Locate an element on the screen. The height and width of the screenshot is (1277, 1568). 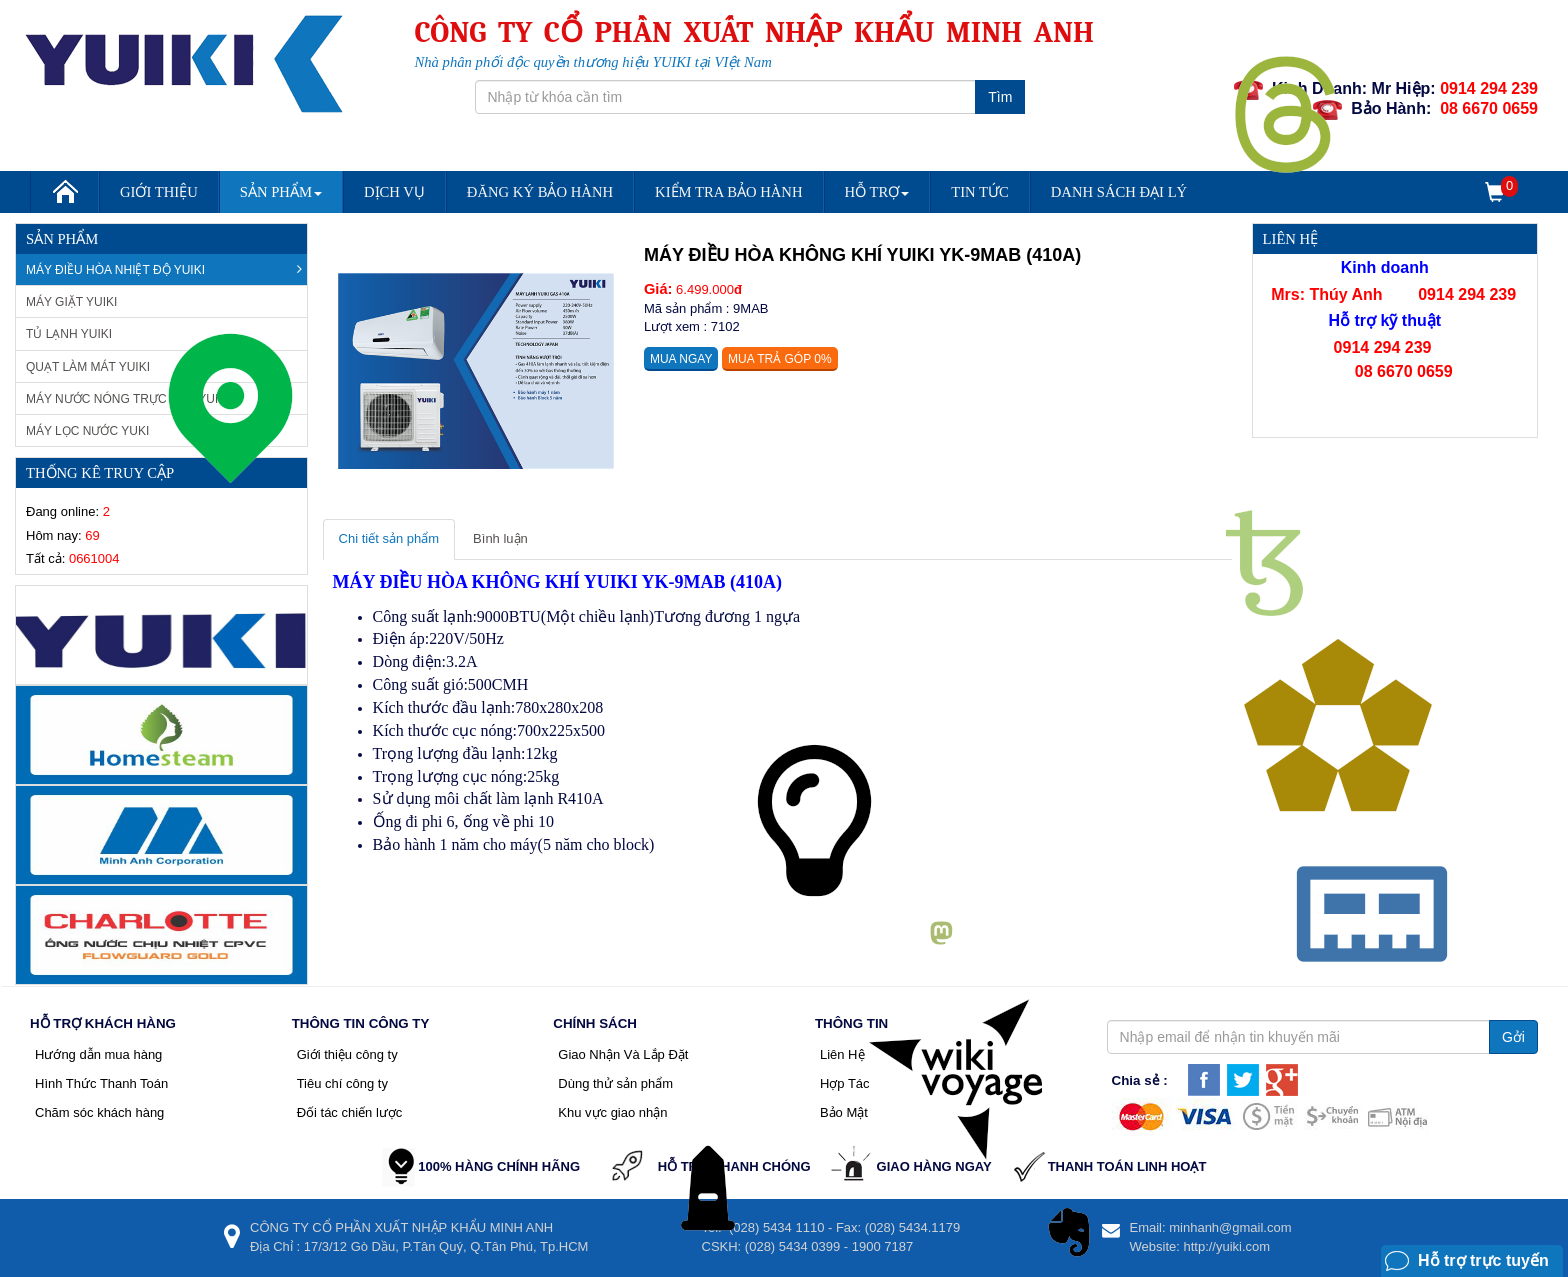
rootssage app or service logo is located at coordinates (1338, 725).